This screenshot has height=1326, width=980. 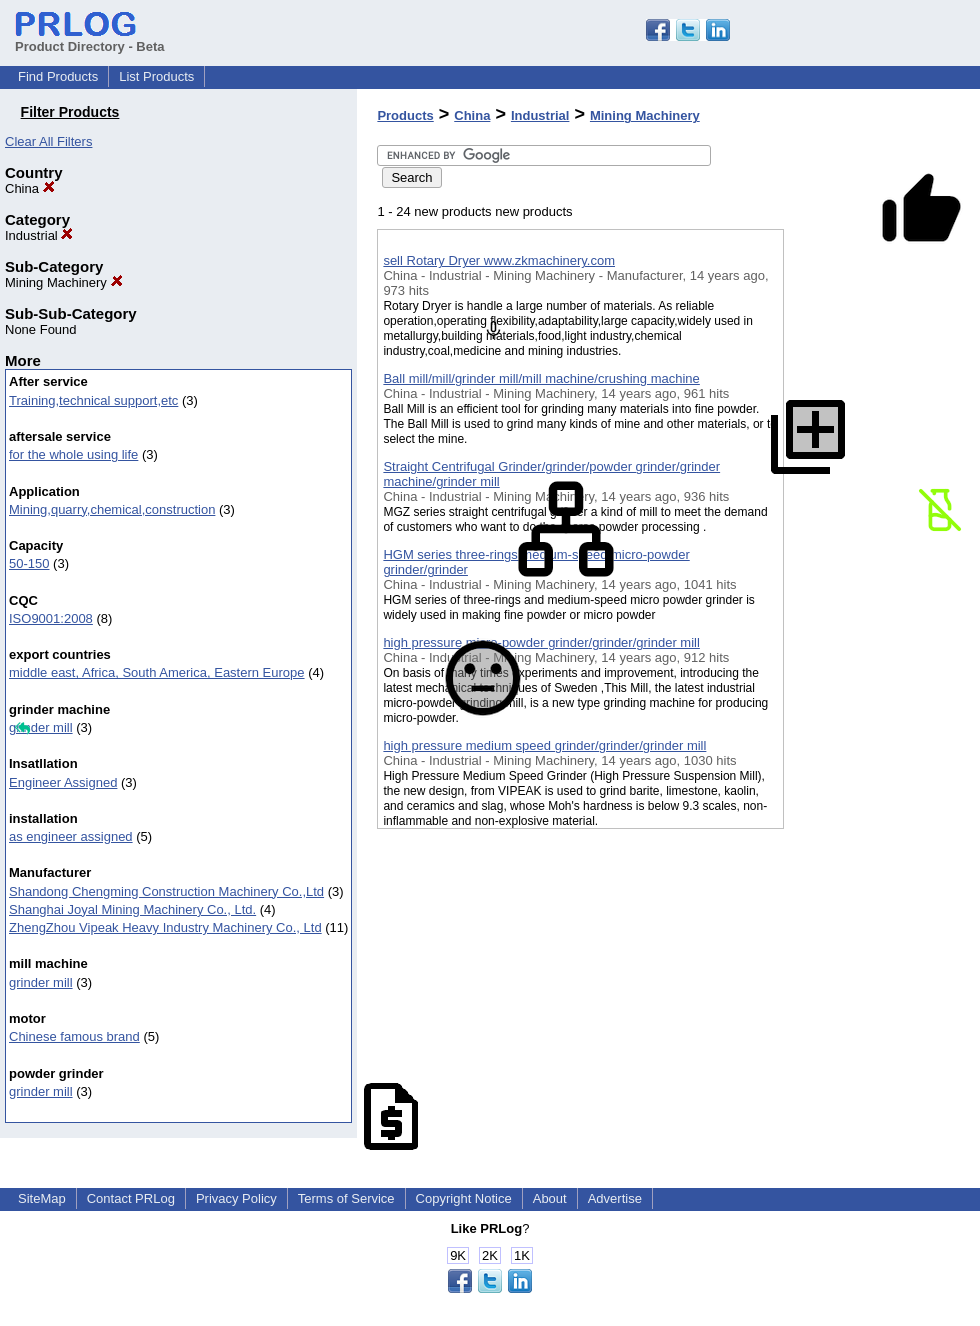 What do you see at coordinates (808, 437) in the screenshot?
I see `add item to queue or playlist` at bounding box center [808, 437].